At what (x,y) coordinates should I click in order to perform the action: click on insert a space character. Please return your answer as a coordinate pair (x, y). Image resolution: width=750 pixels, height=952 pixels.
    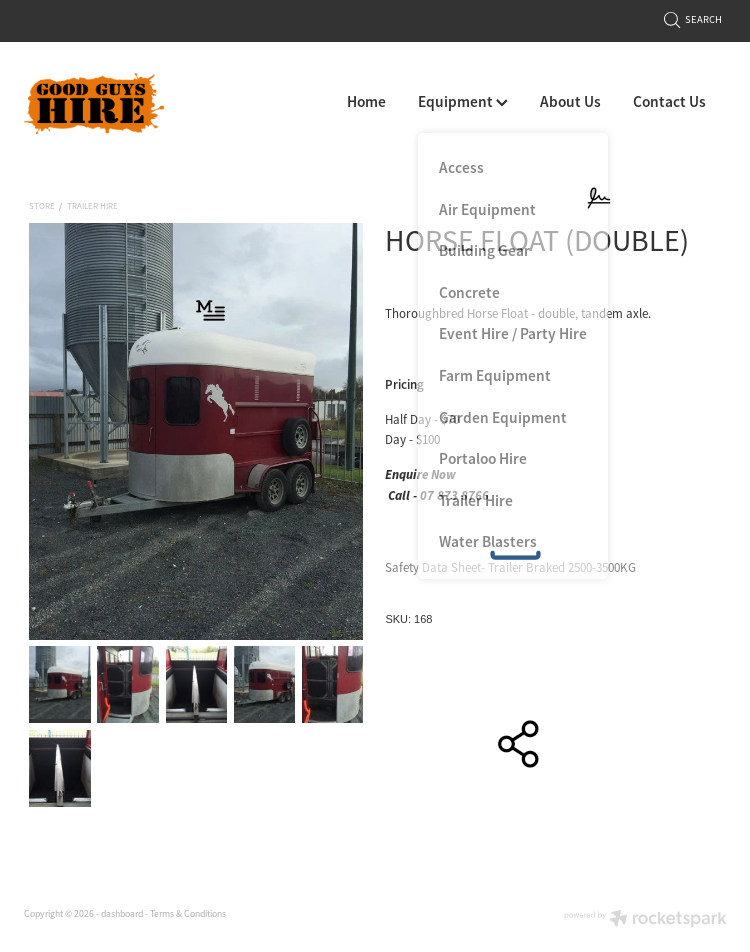
    Looking at the image, I should click on (515, 541).